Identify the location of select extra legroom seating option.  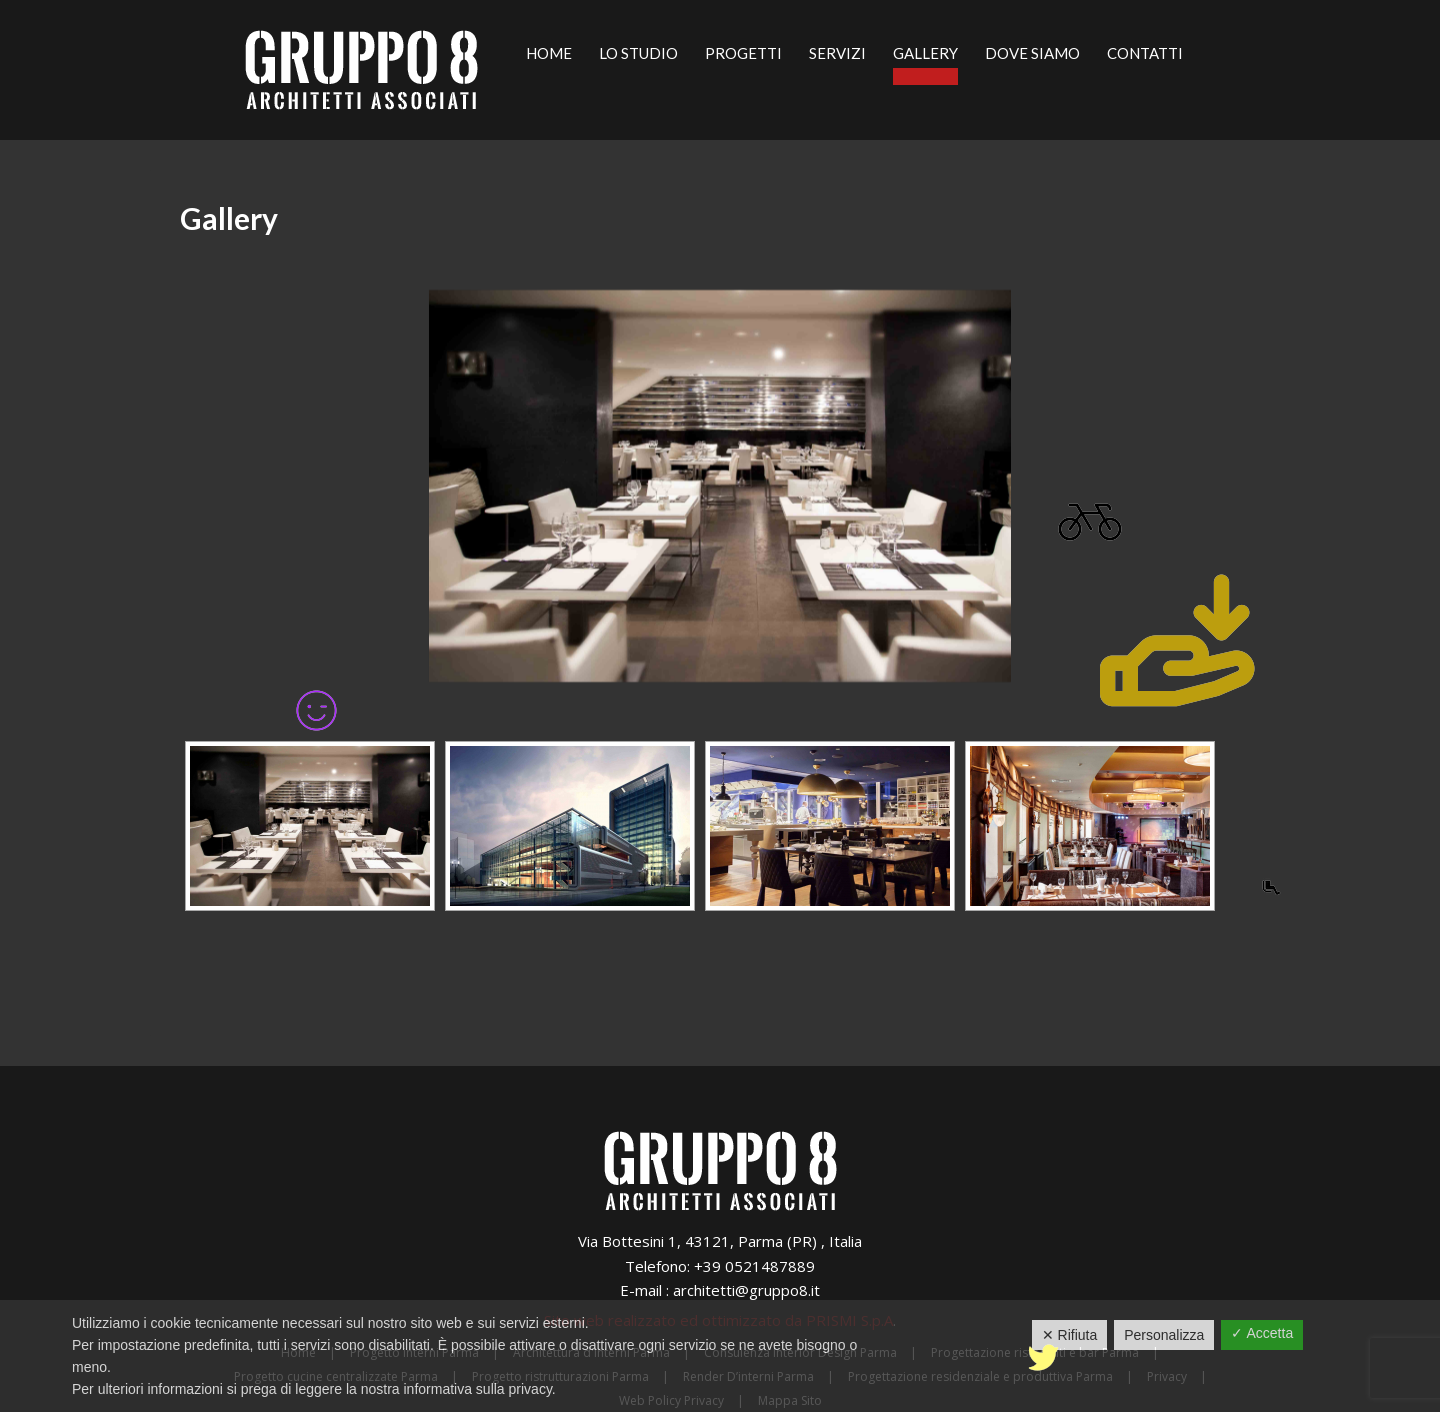
(1271, 888).